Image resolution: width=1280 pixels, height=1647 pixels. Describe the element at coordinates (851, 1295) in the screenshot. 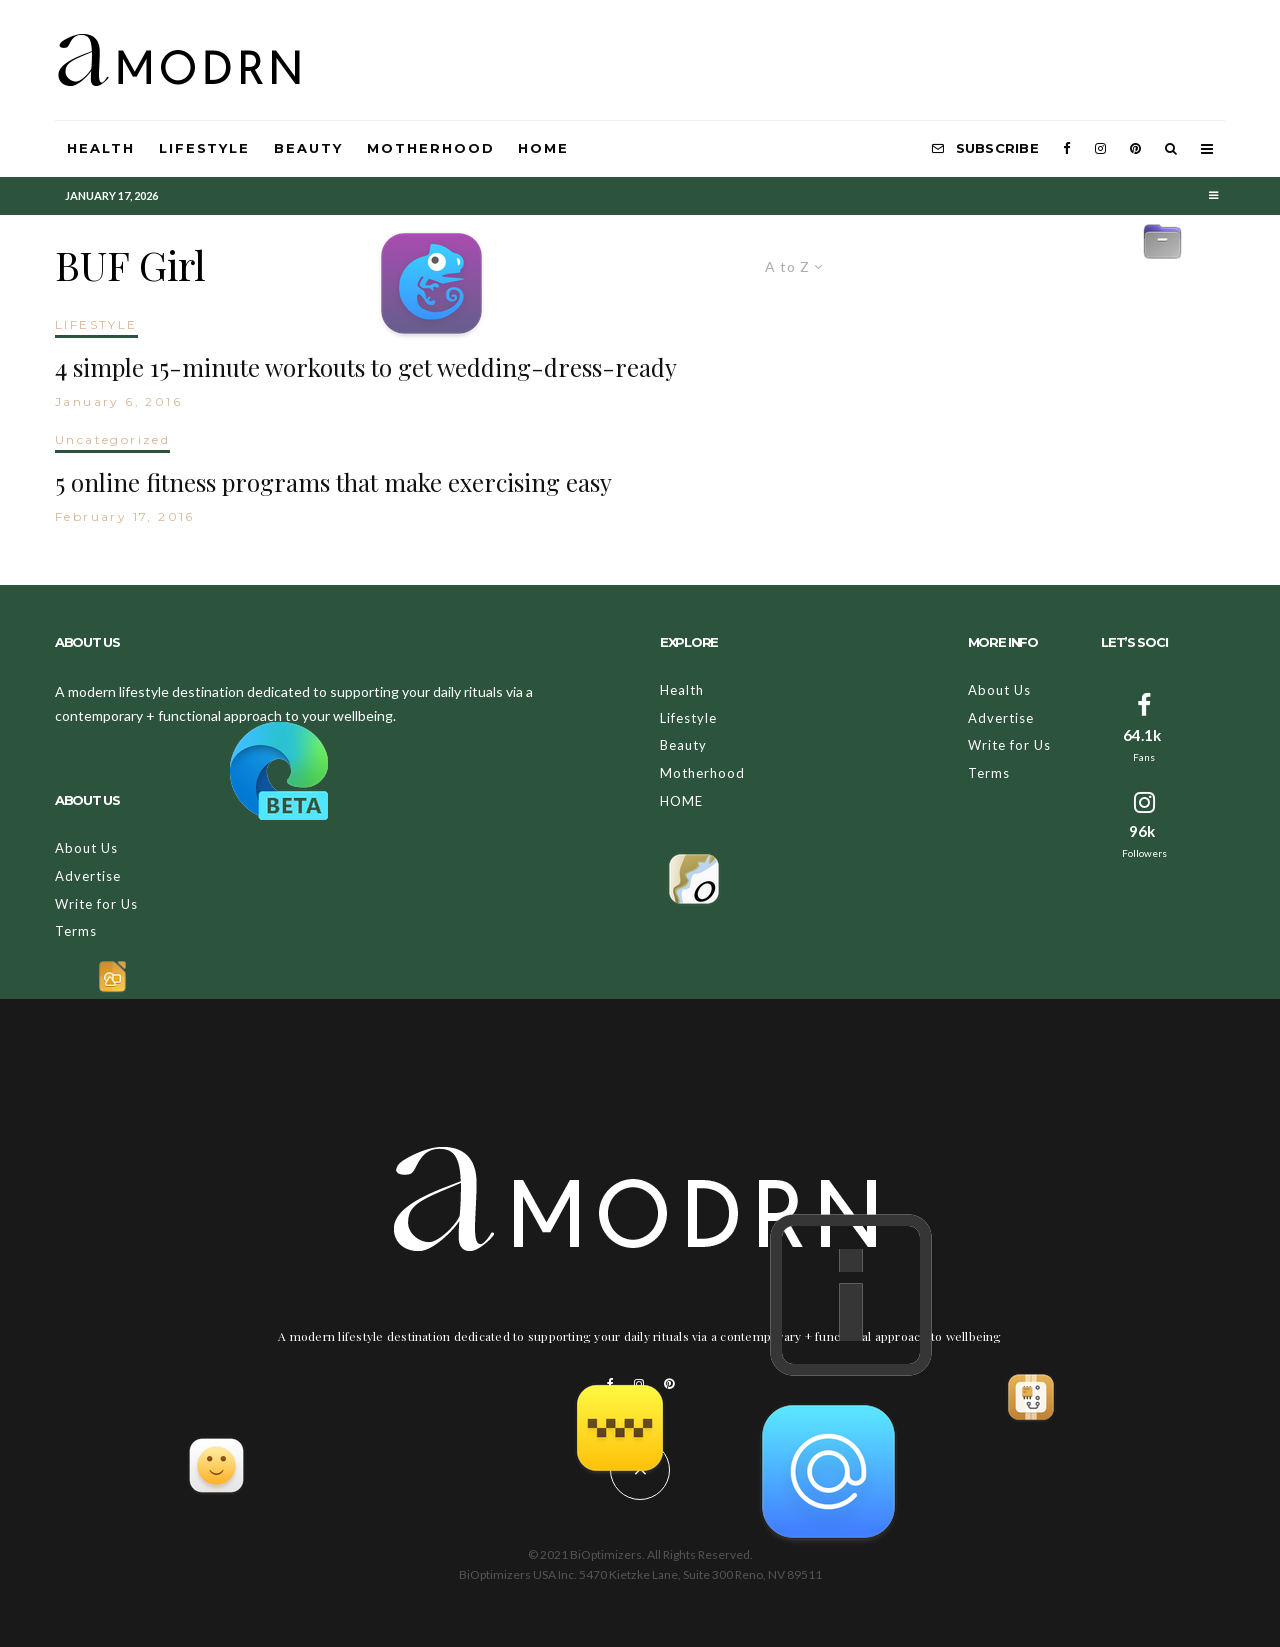

I see `view system information or details` at that location.